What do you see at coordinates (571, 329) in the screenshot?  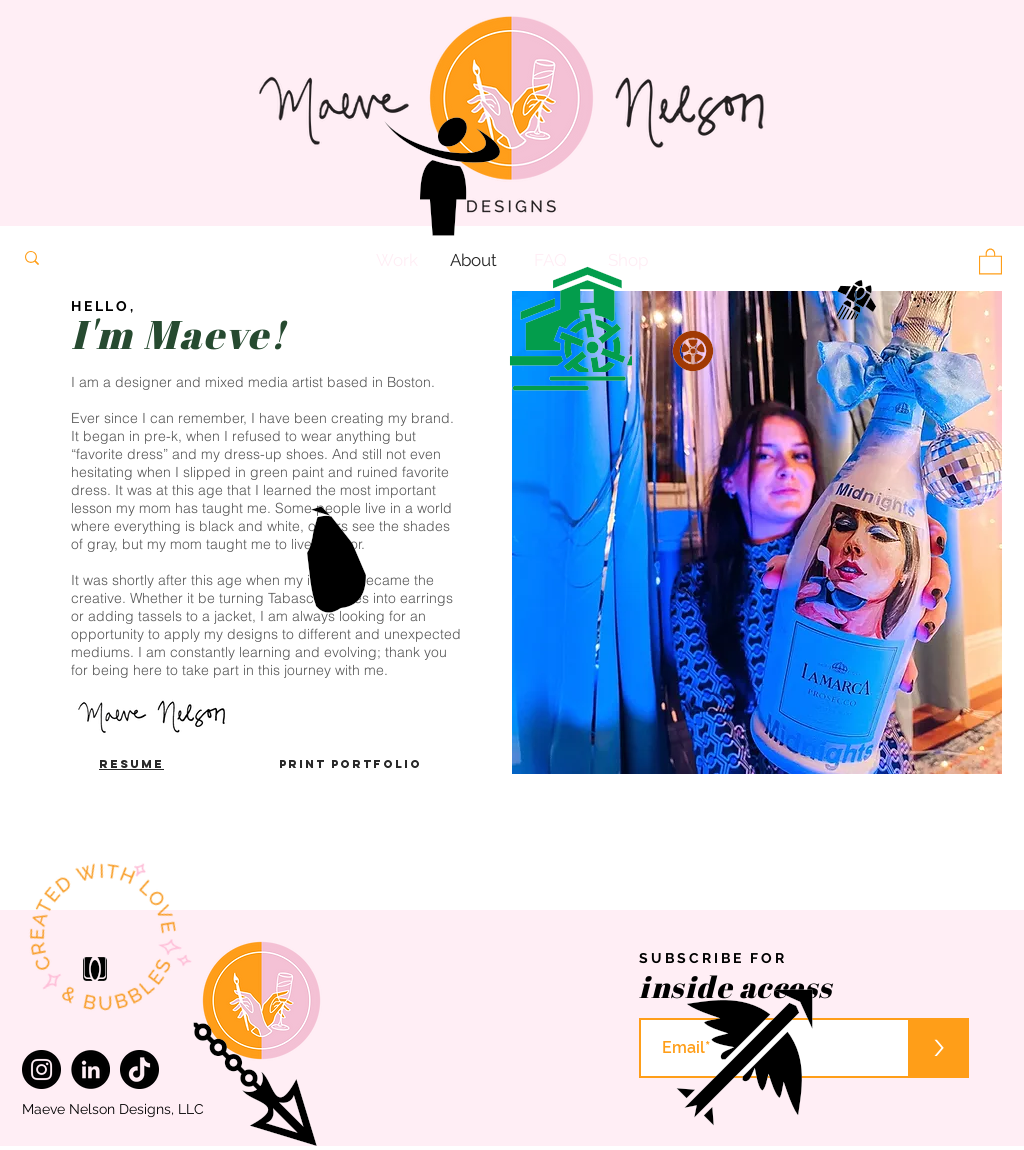 I see `access water mill building or production facility` at bounding box center [571, 329].